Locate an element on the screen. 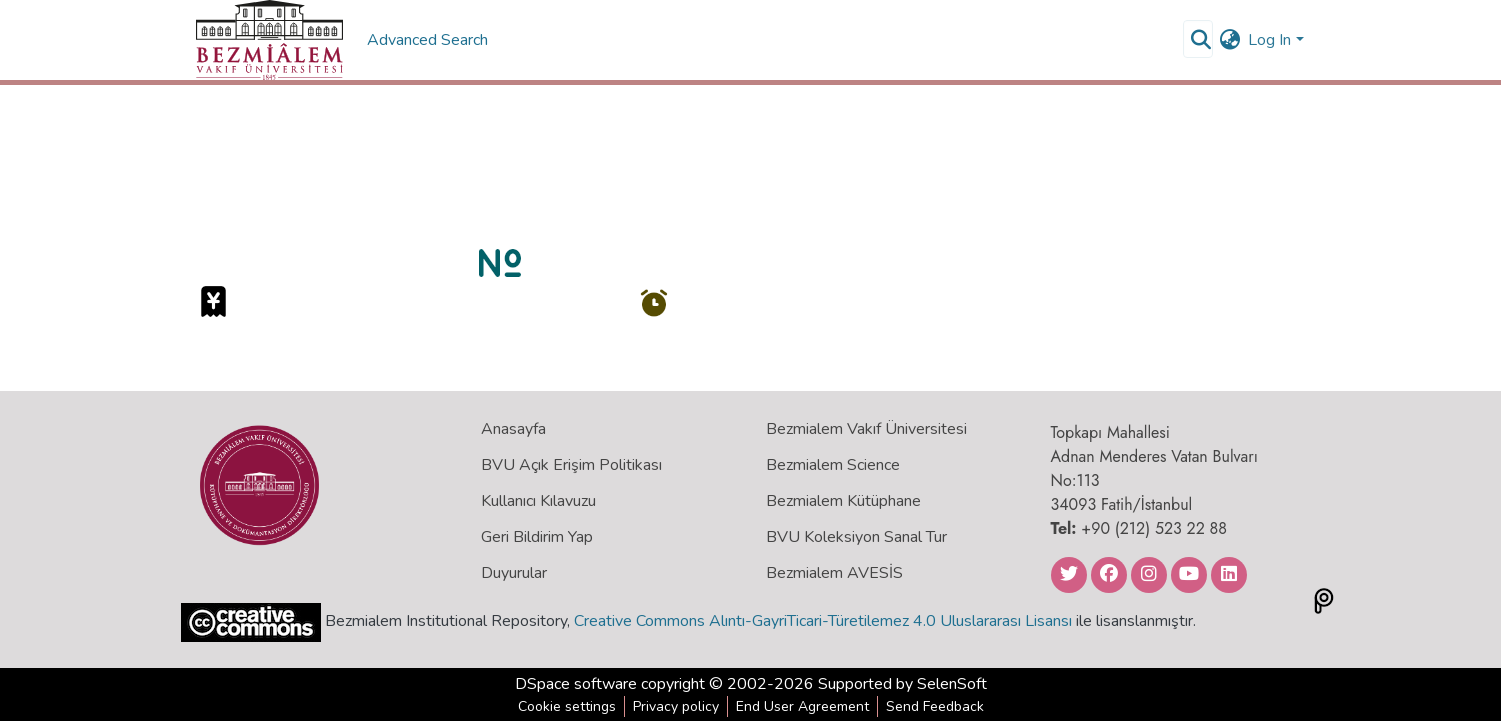 This screenshot has height=721, width=1501. set or manage alarms is located at coordinates (654, 303).